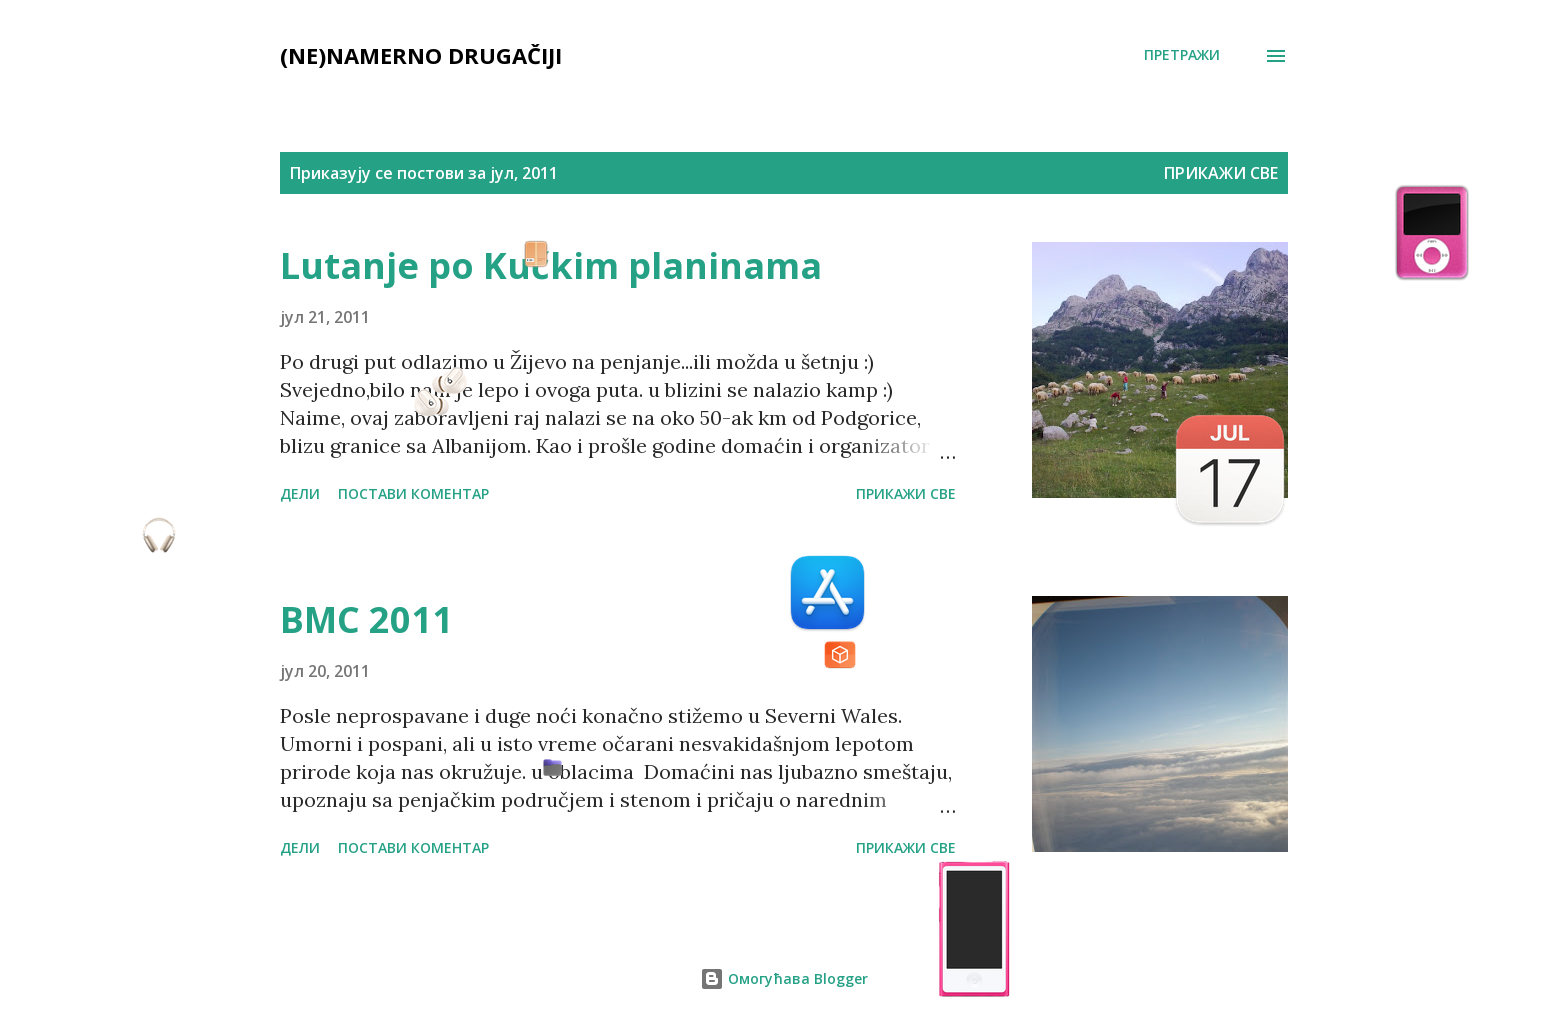  What do you see at coordinates (441, 392) in the screenshot?
I see `connect beats wireless earbuds via bluetooth` at bounding box center [441, 392].